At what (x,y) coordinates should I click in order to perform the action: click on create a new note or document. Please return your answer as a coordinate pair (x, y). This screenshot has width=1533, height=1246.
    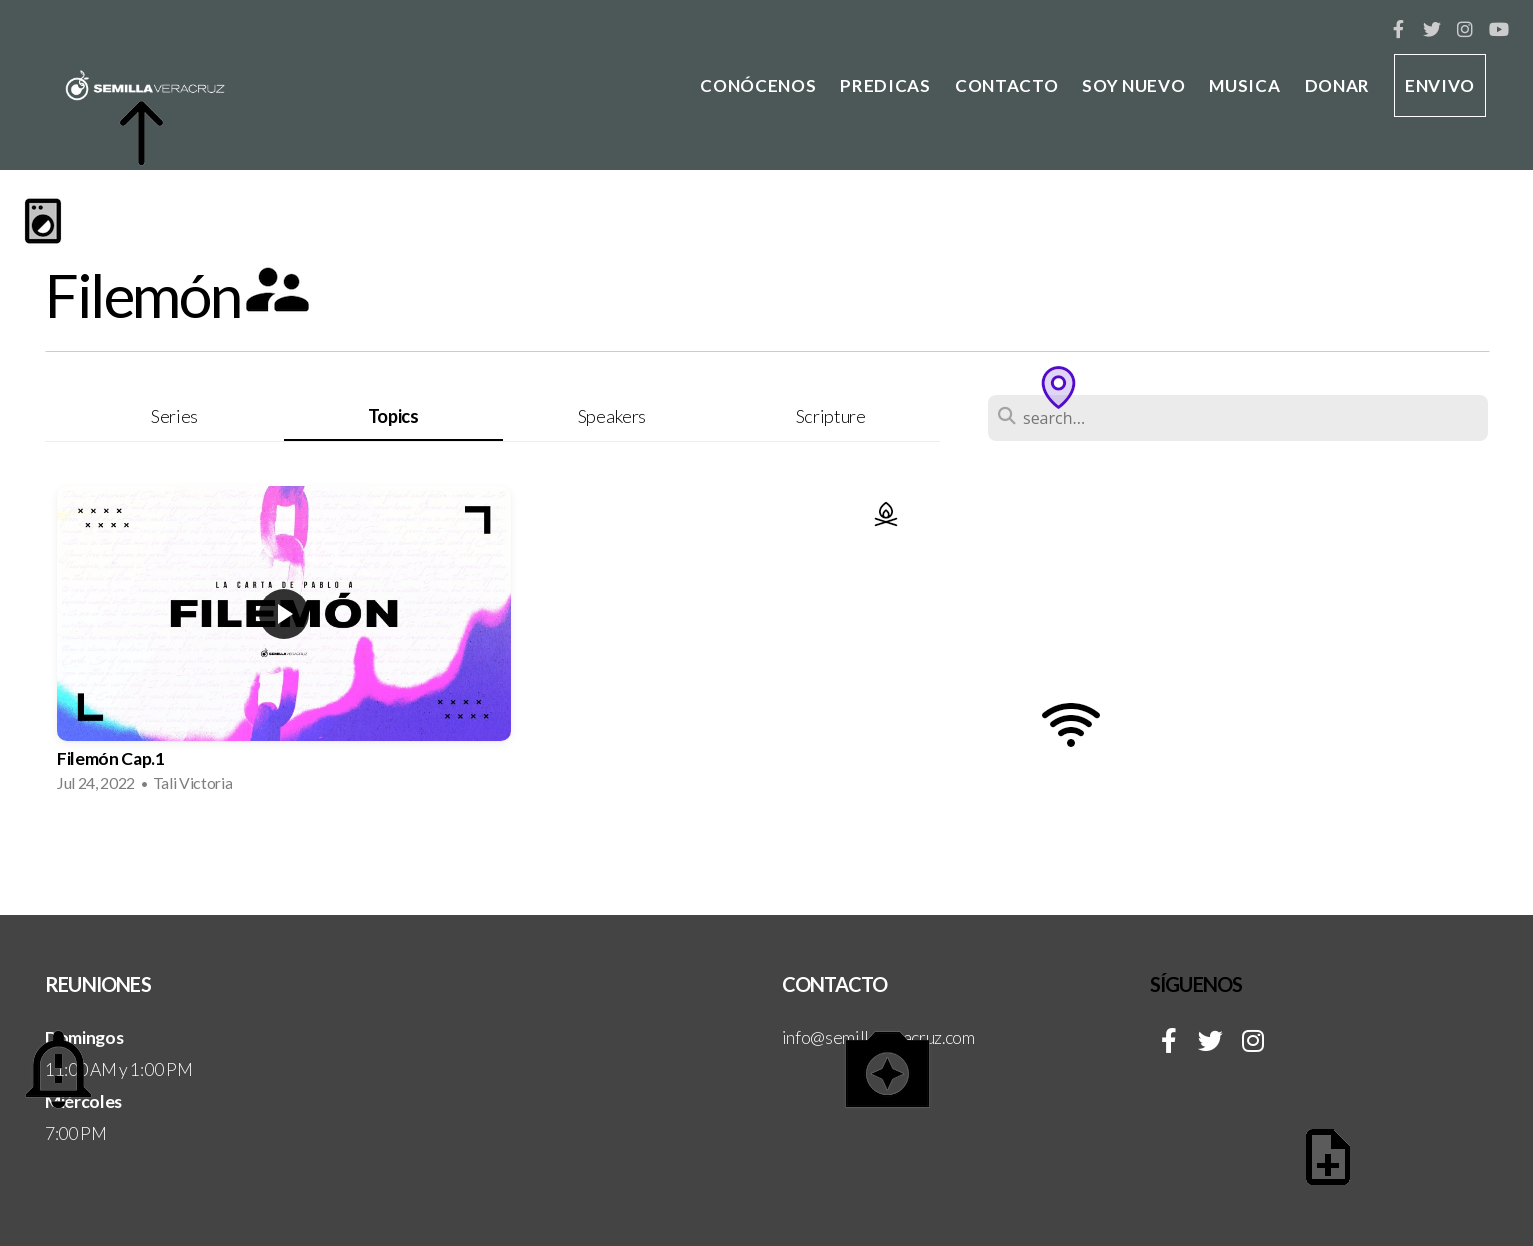
    Looking at the image, I should click on (1328, 1157).